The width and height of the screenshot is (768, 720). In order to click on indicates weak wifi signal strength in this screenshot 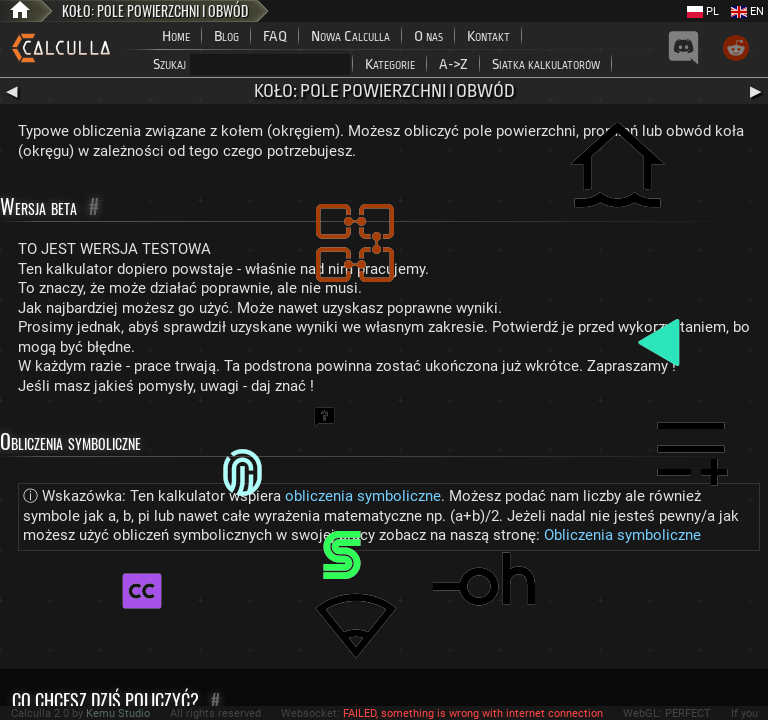, I will do `click(356, 626)`.